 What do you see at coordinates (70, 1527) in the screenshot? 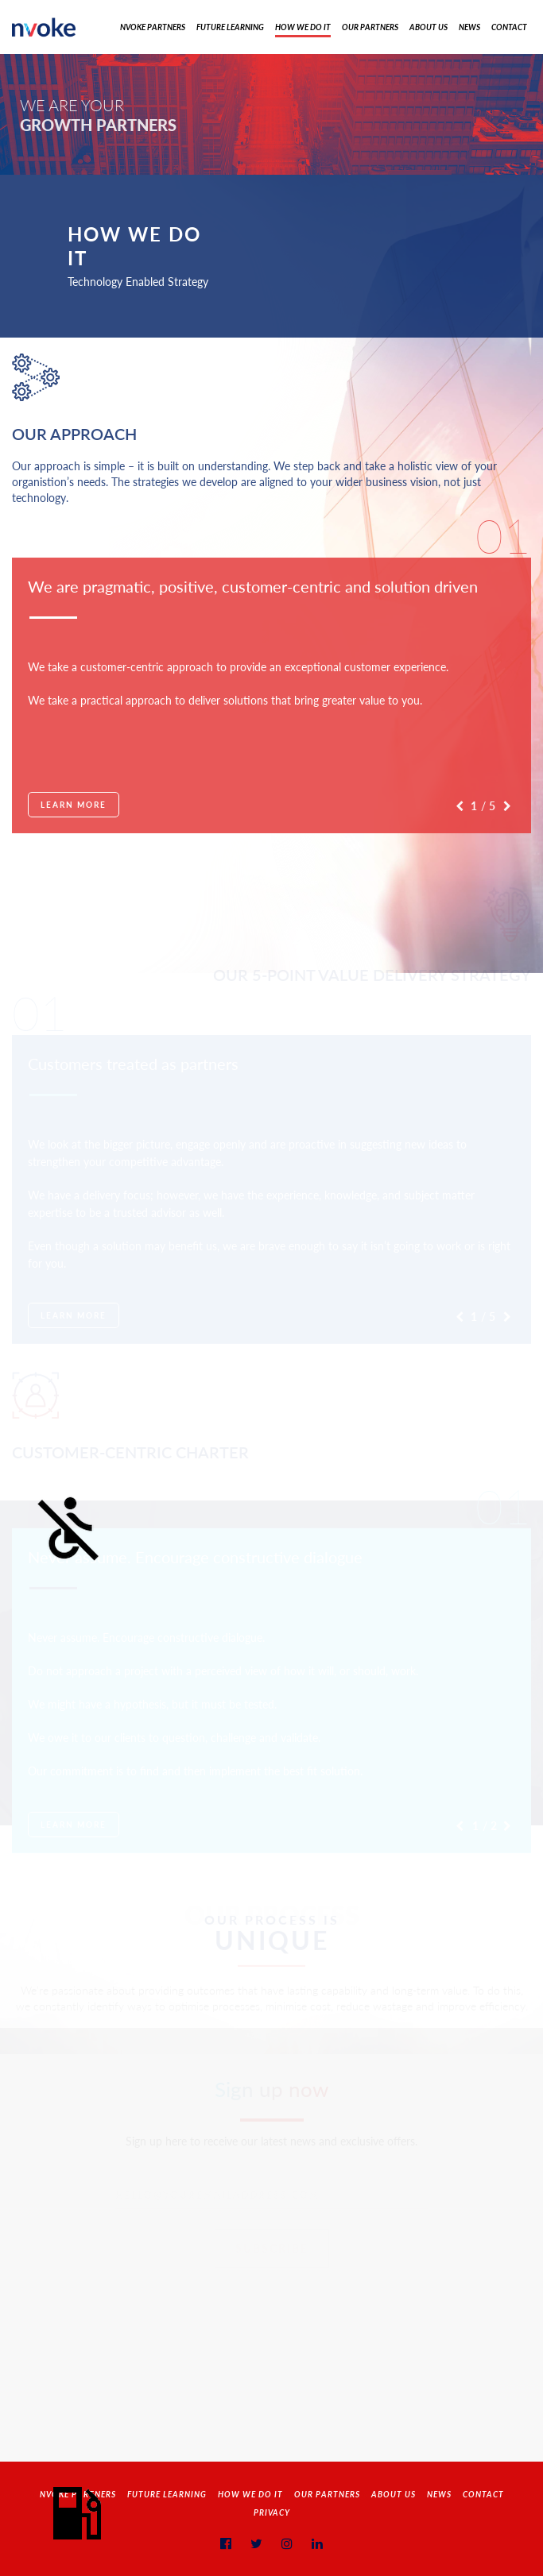
I see `indicates location is not wheelchair accessible` at bounding box center [70, 1527].